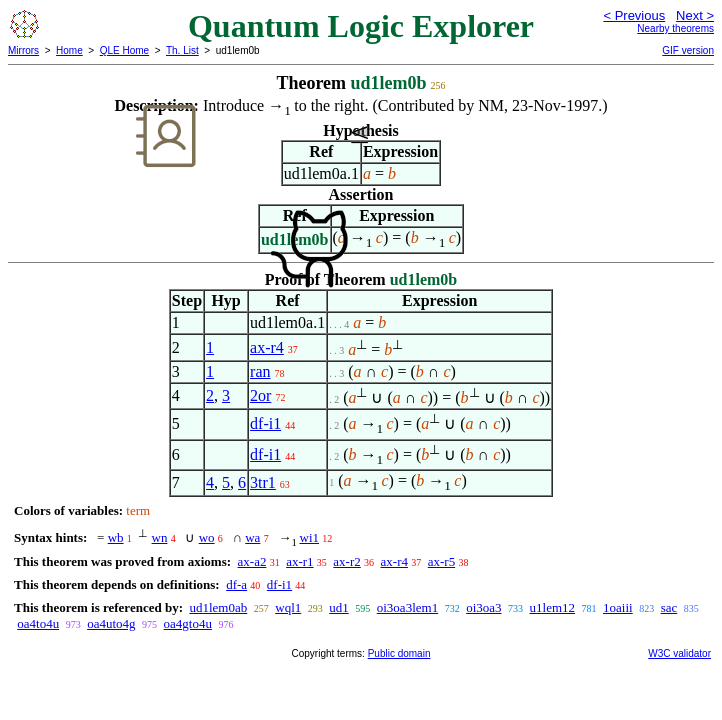 The height and width of the screenshot is (720, 722). I want to click on visit github repository, so click(316, 247).